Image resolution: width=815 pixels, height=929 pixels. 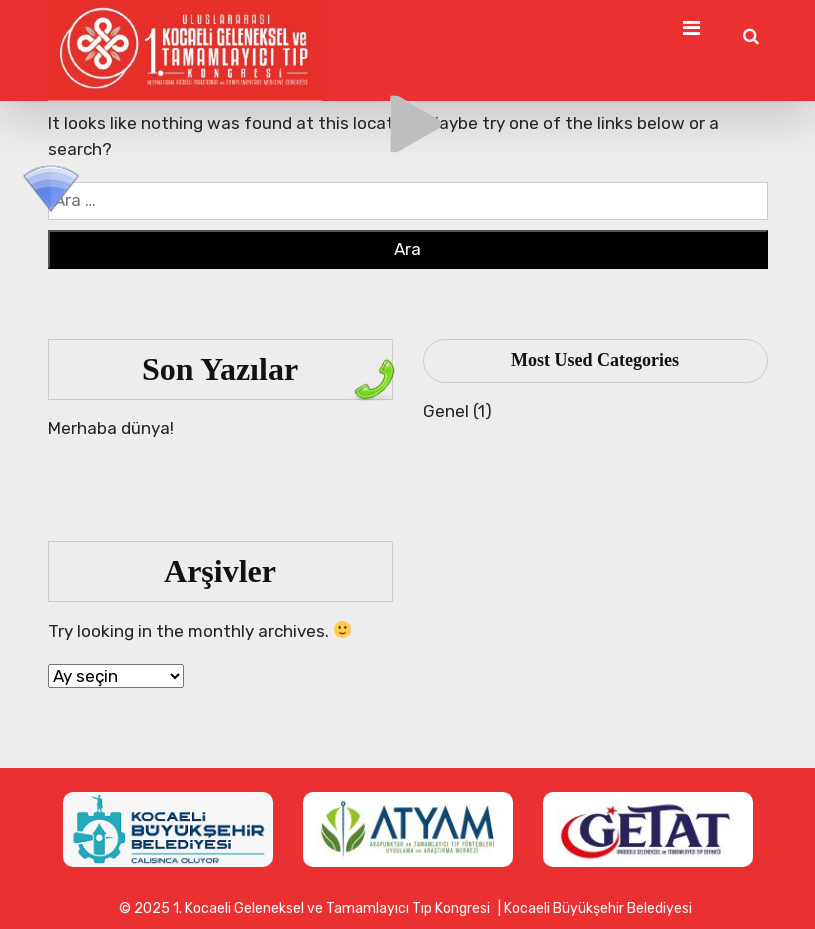 What do you see at coordinates (51, 188) in the screenshot?
I see `indicates wireless network connection status` at bounding box center [51, 188].